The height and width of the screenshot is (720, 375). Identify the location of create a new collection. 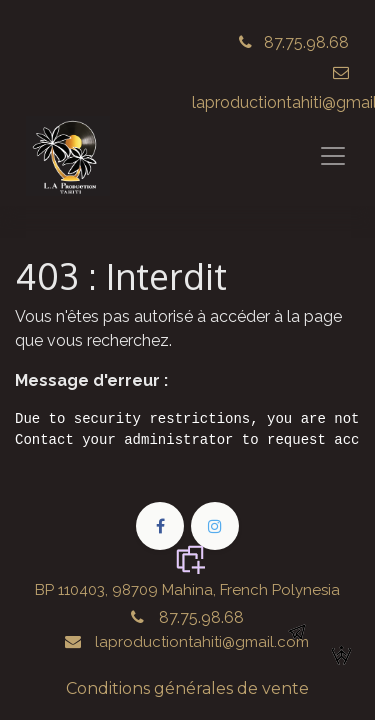
(190, 559).